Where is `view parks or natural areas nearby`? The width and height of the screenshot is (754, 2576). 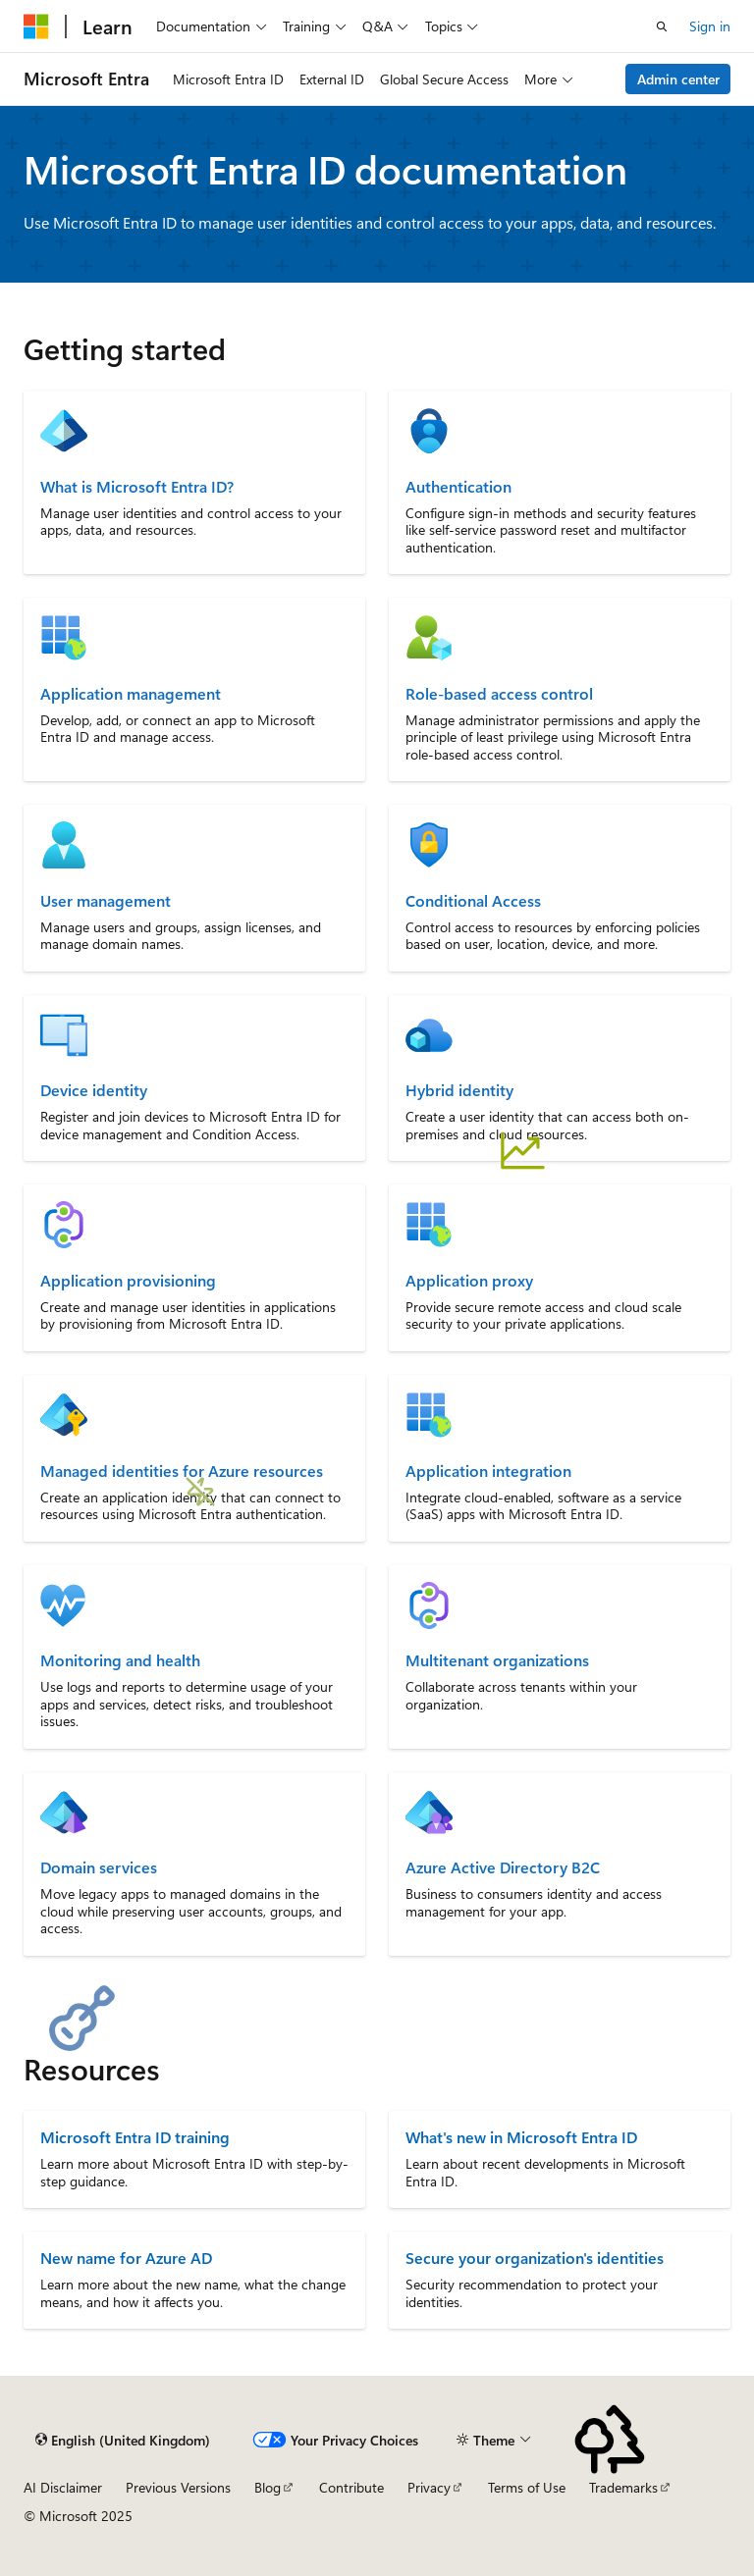
view parks or natural areas nearby is located at coordinates (611, 2438).